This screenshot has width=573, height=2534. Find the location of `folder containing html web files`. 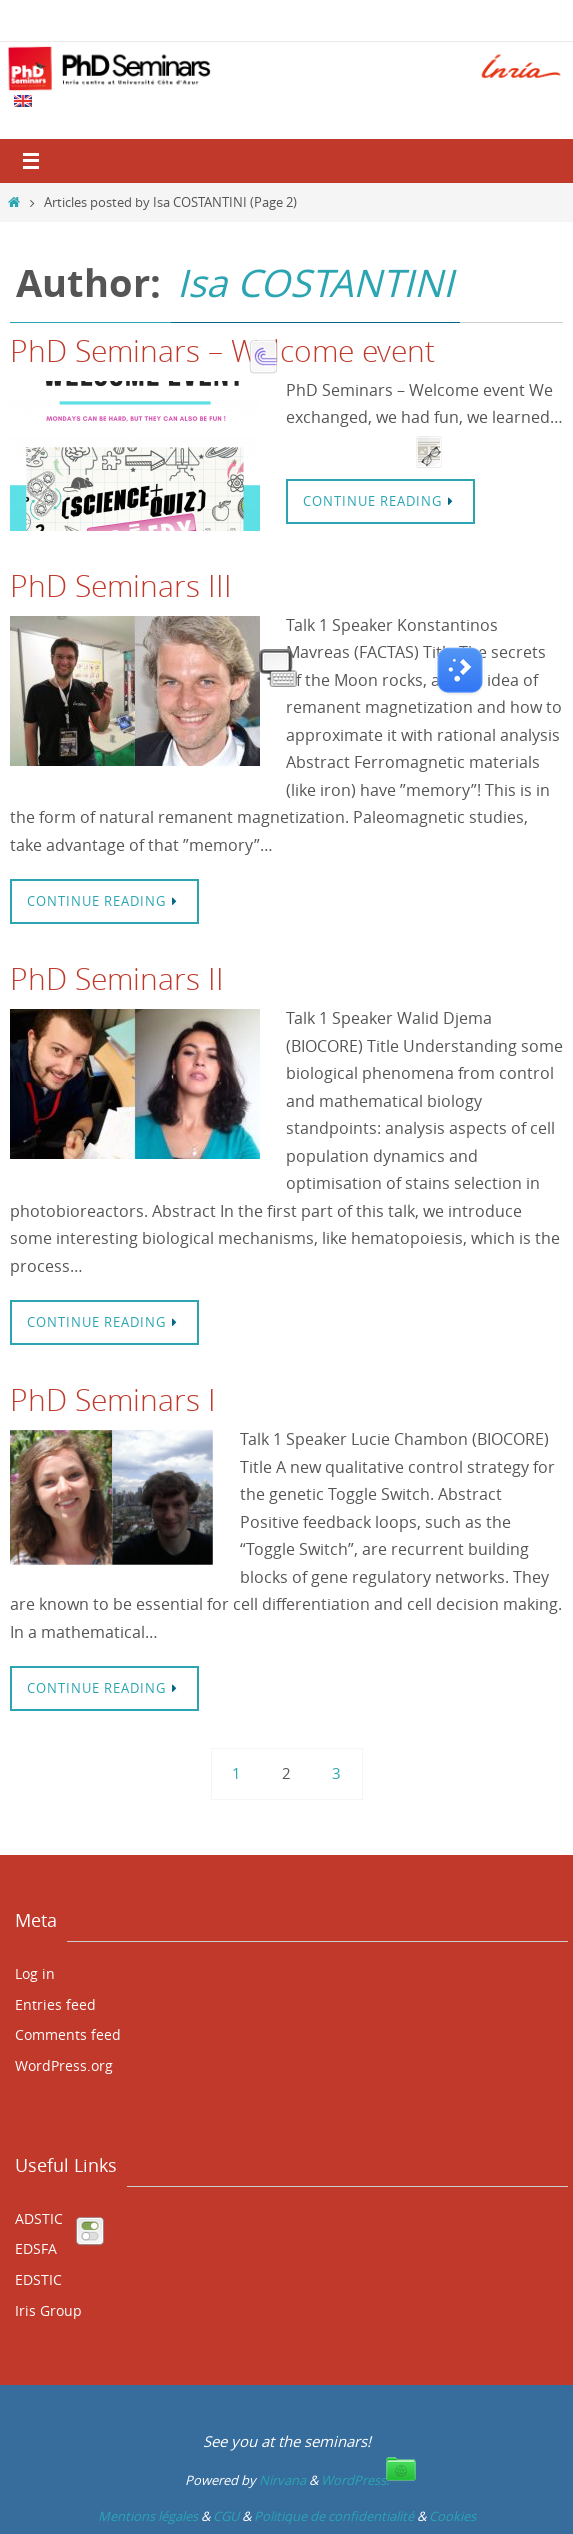

folder containing html web files is located at coordinates (401, 2469).